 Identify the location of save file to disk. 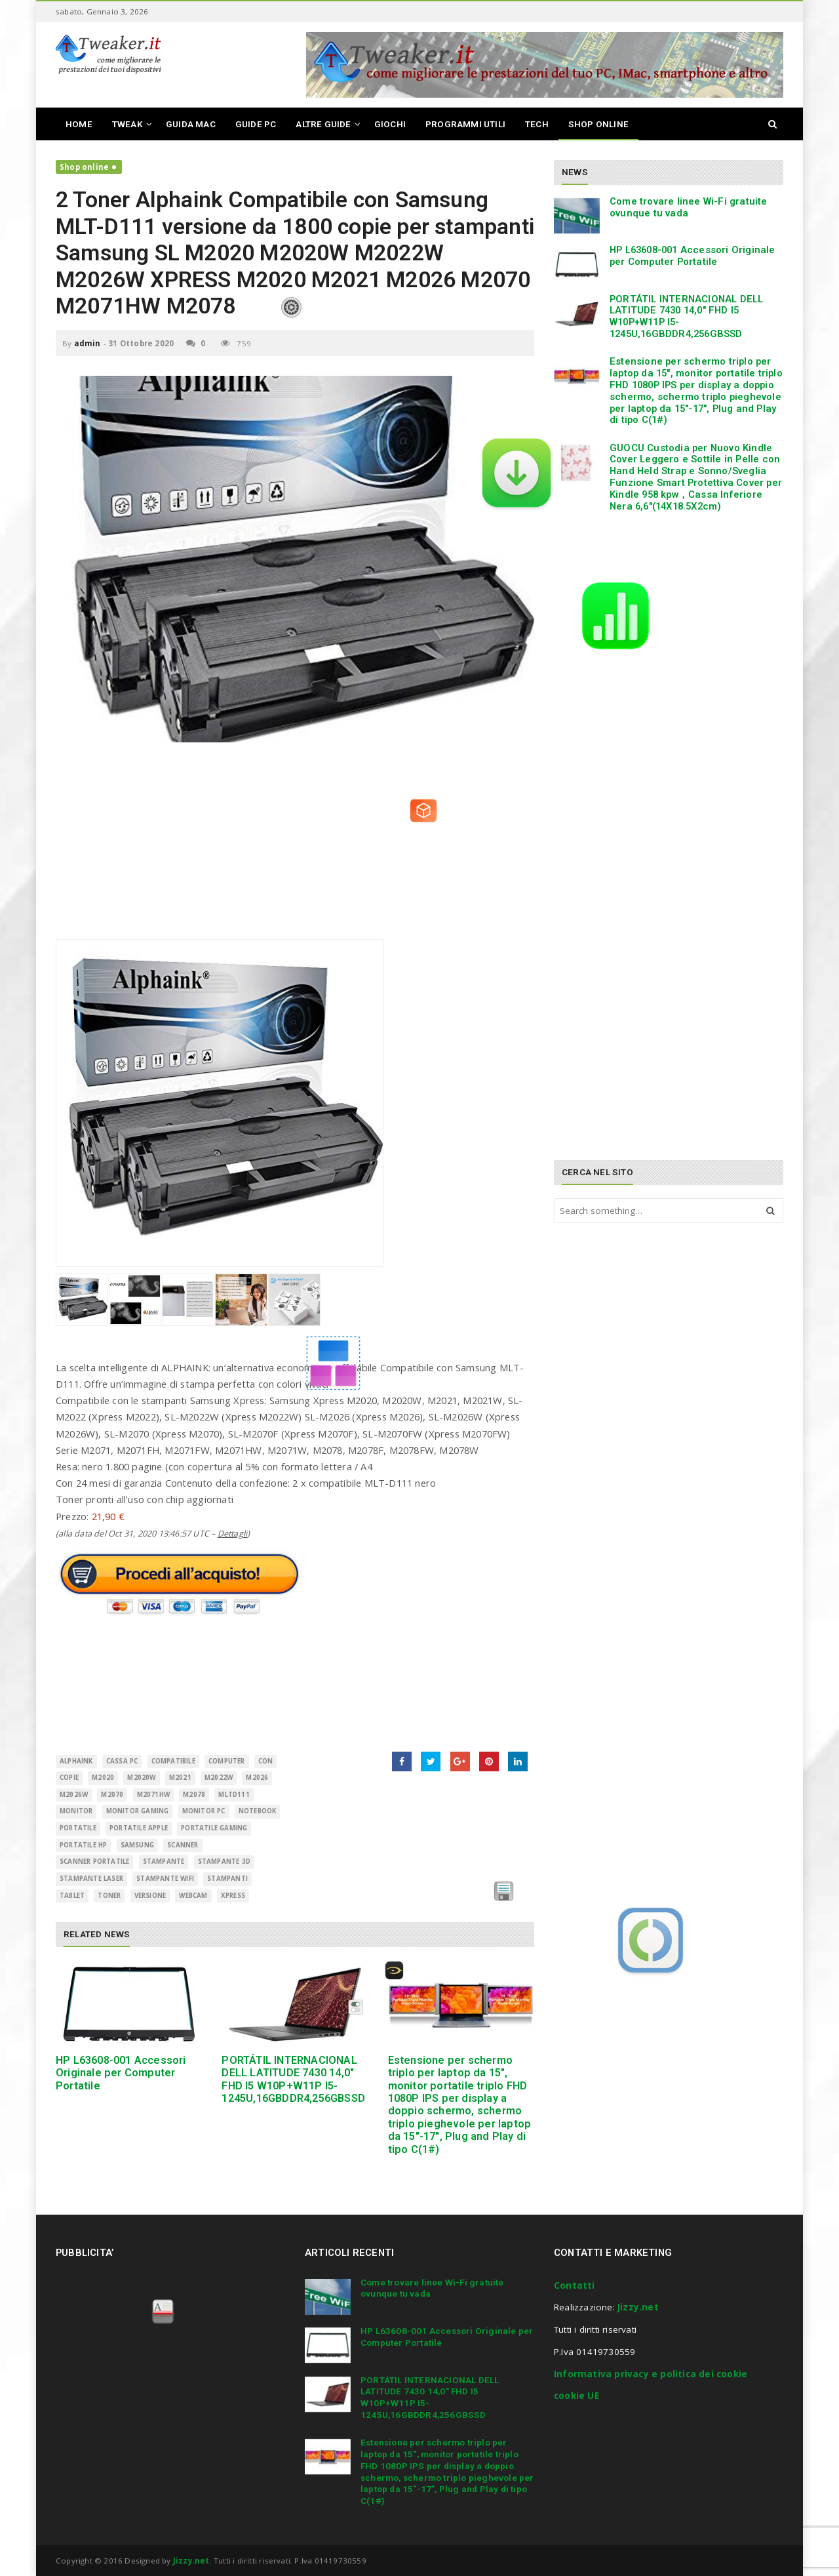
(503, 1891).